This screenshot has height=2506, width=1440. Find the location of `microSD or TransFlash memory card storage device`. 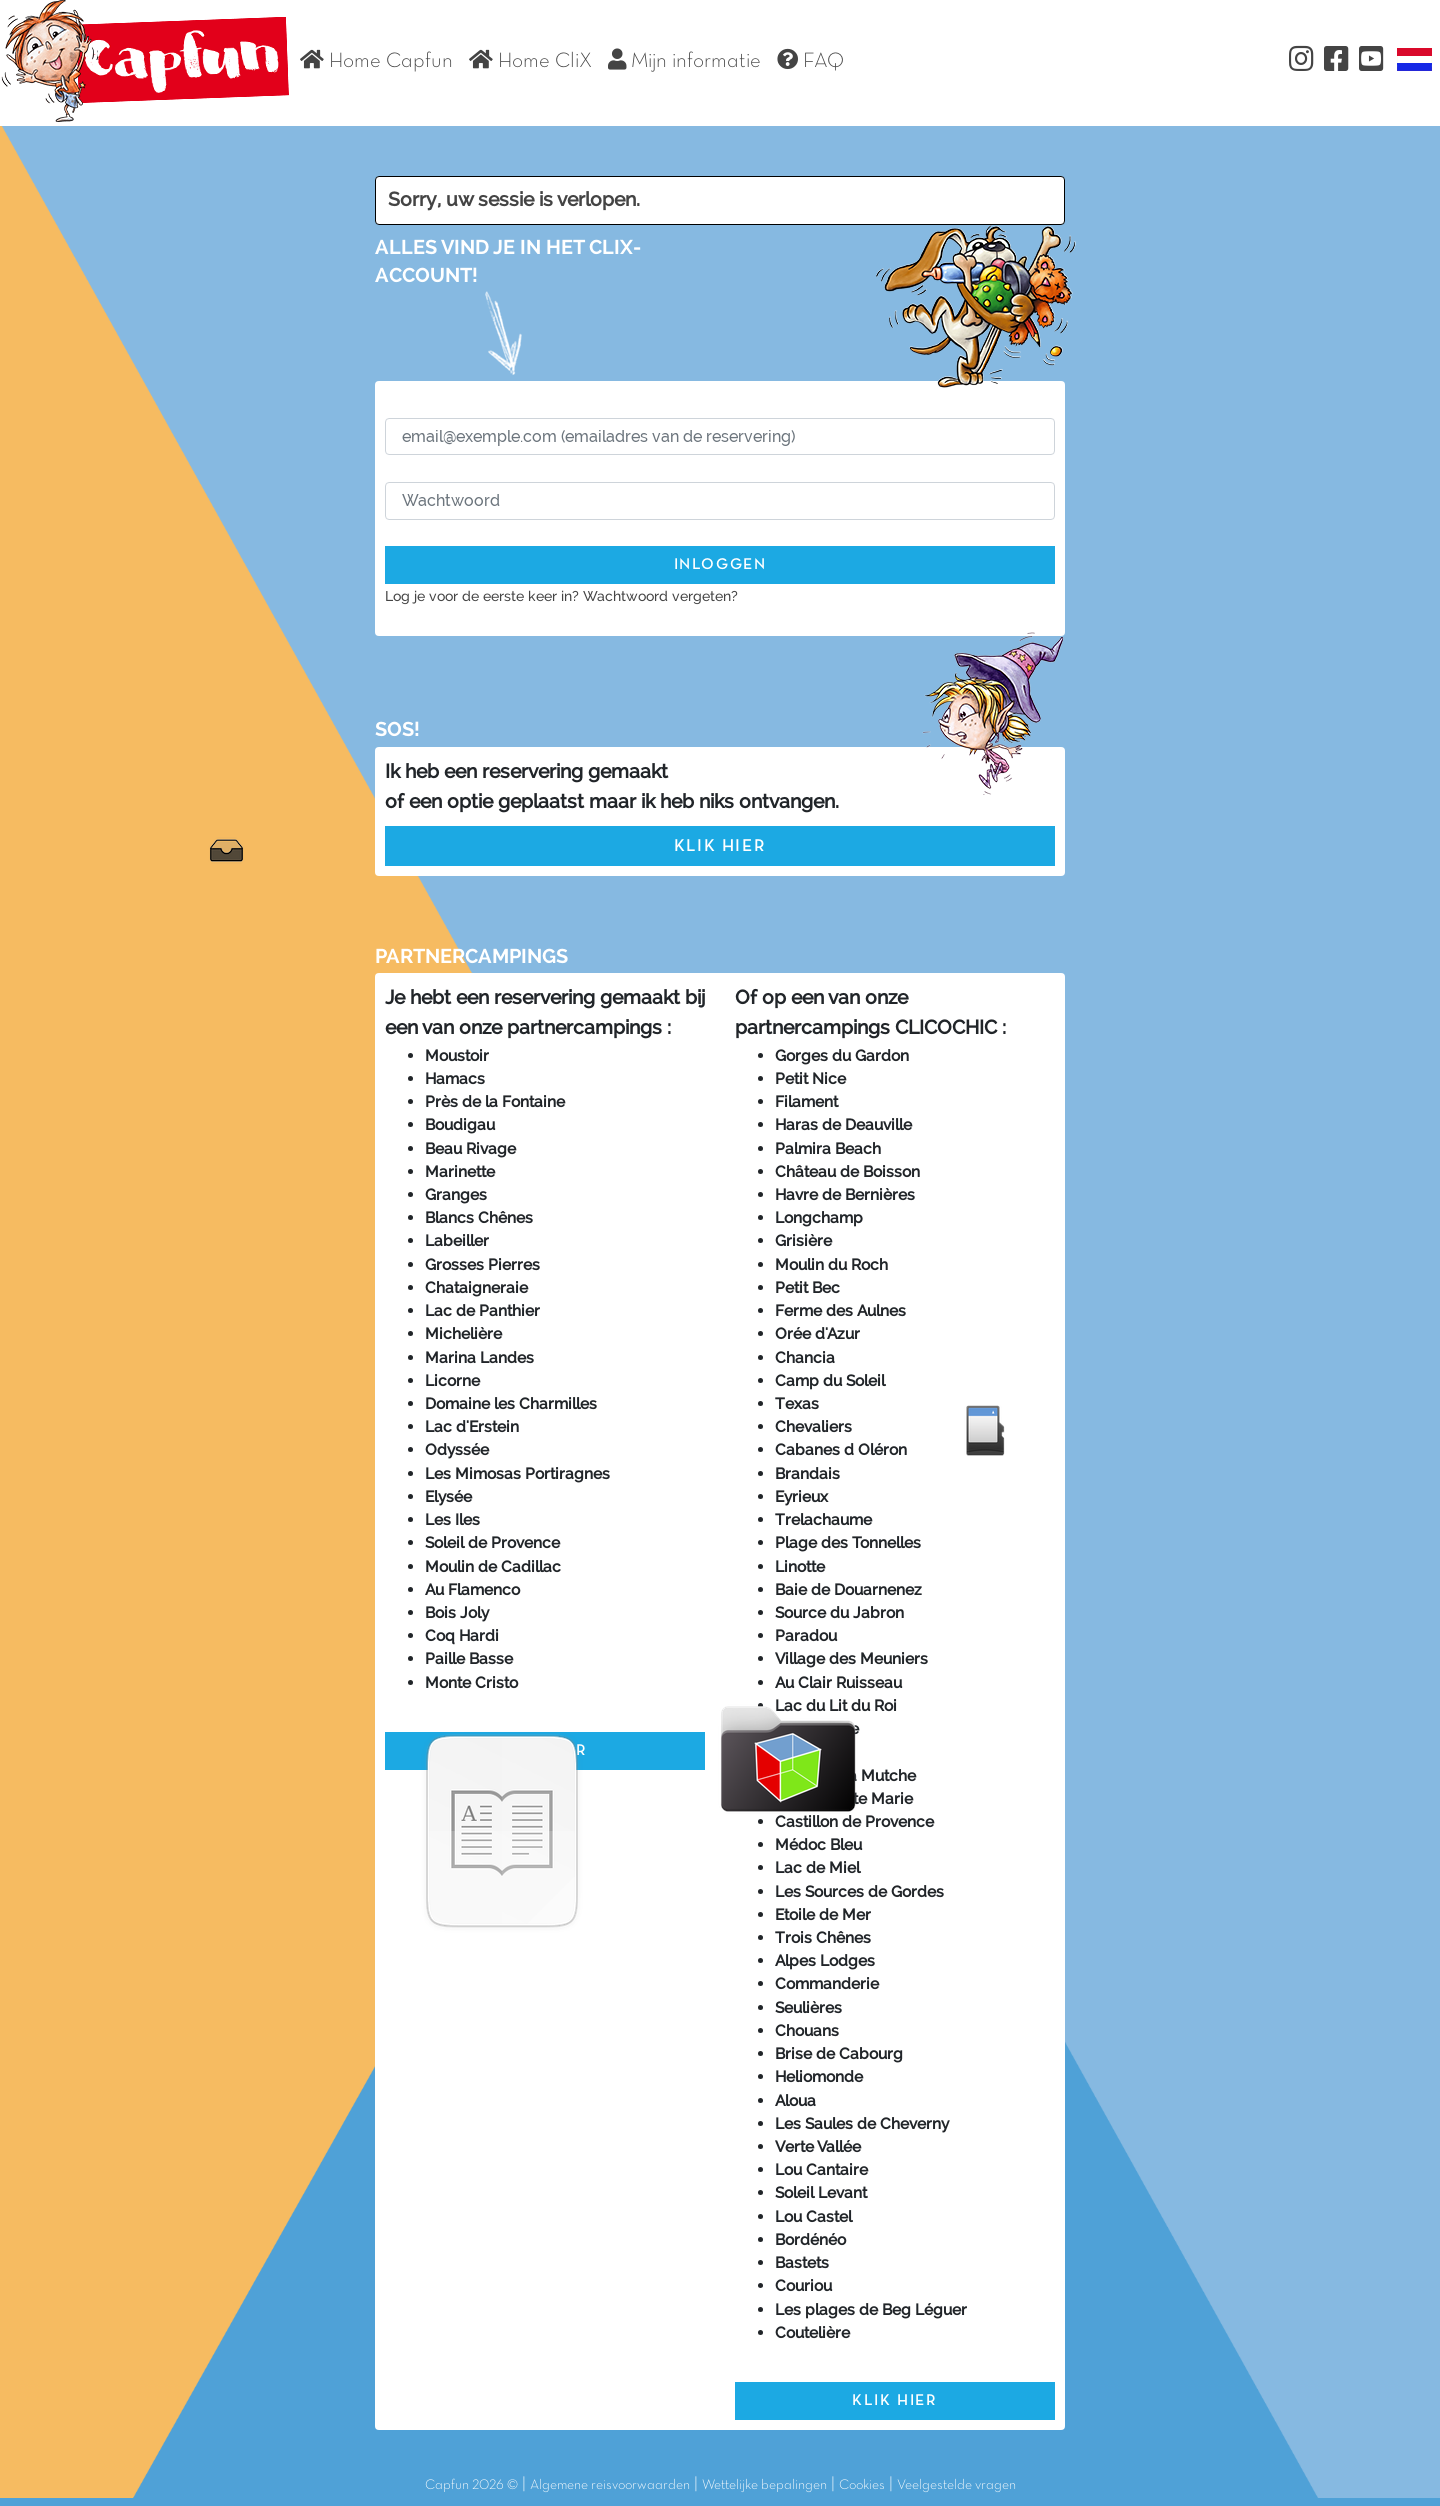

microSD or TransFlash memory card storage device is located at coordinates (986, 1431).